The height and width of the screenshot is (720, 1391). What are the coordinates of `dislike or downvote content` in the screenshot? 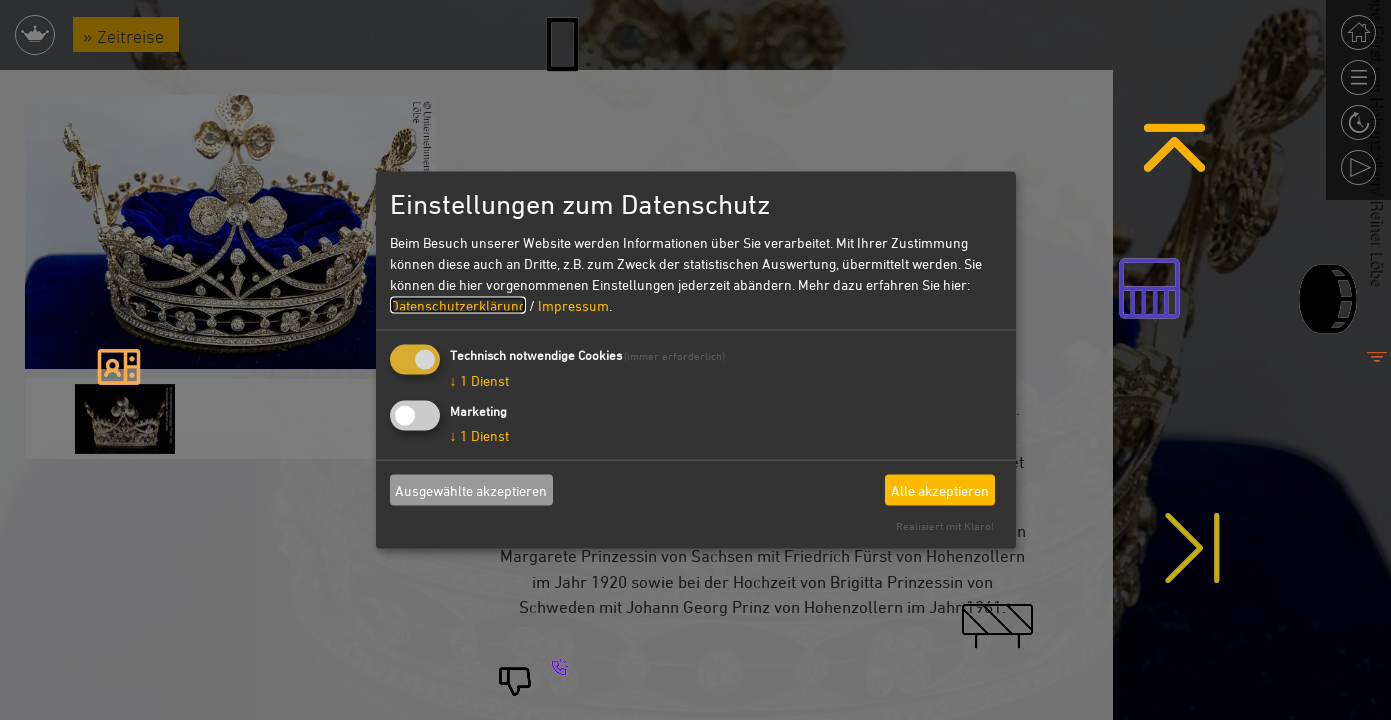 It's located at (515, 680).